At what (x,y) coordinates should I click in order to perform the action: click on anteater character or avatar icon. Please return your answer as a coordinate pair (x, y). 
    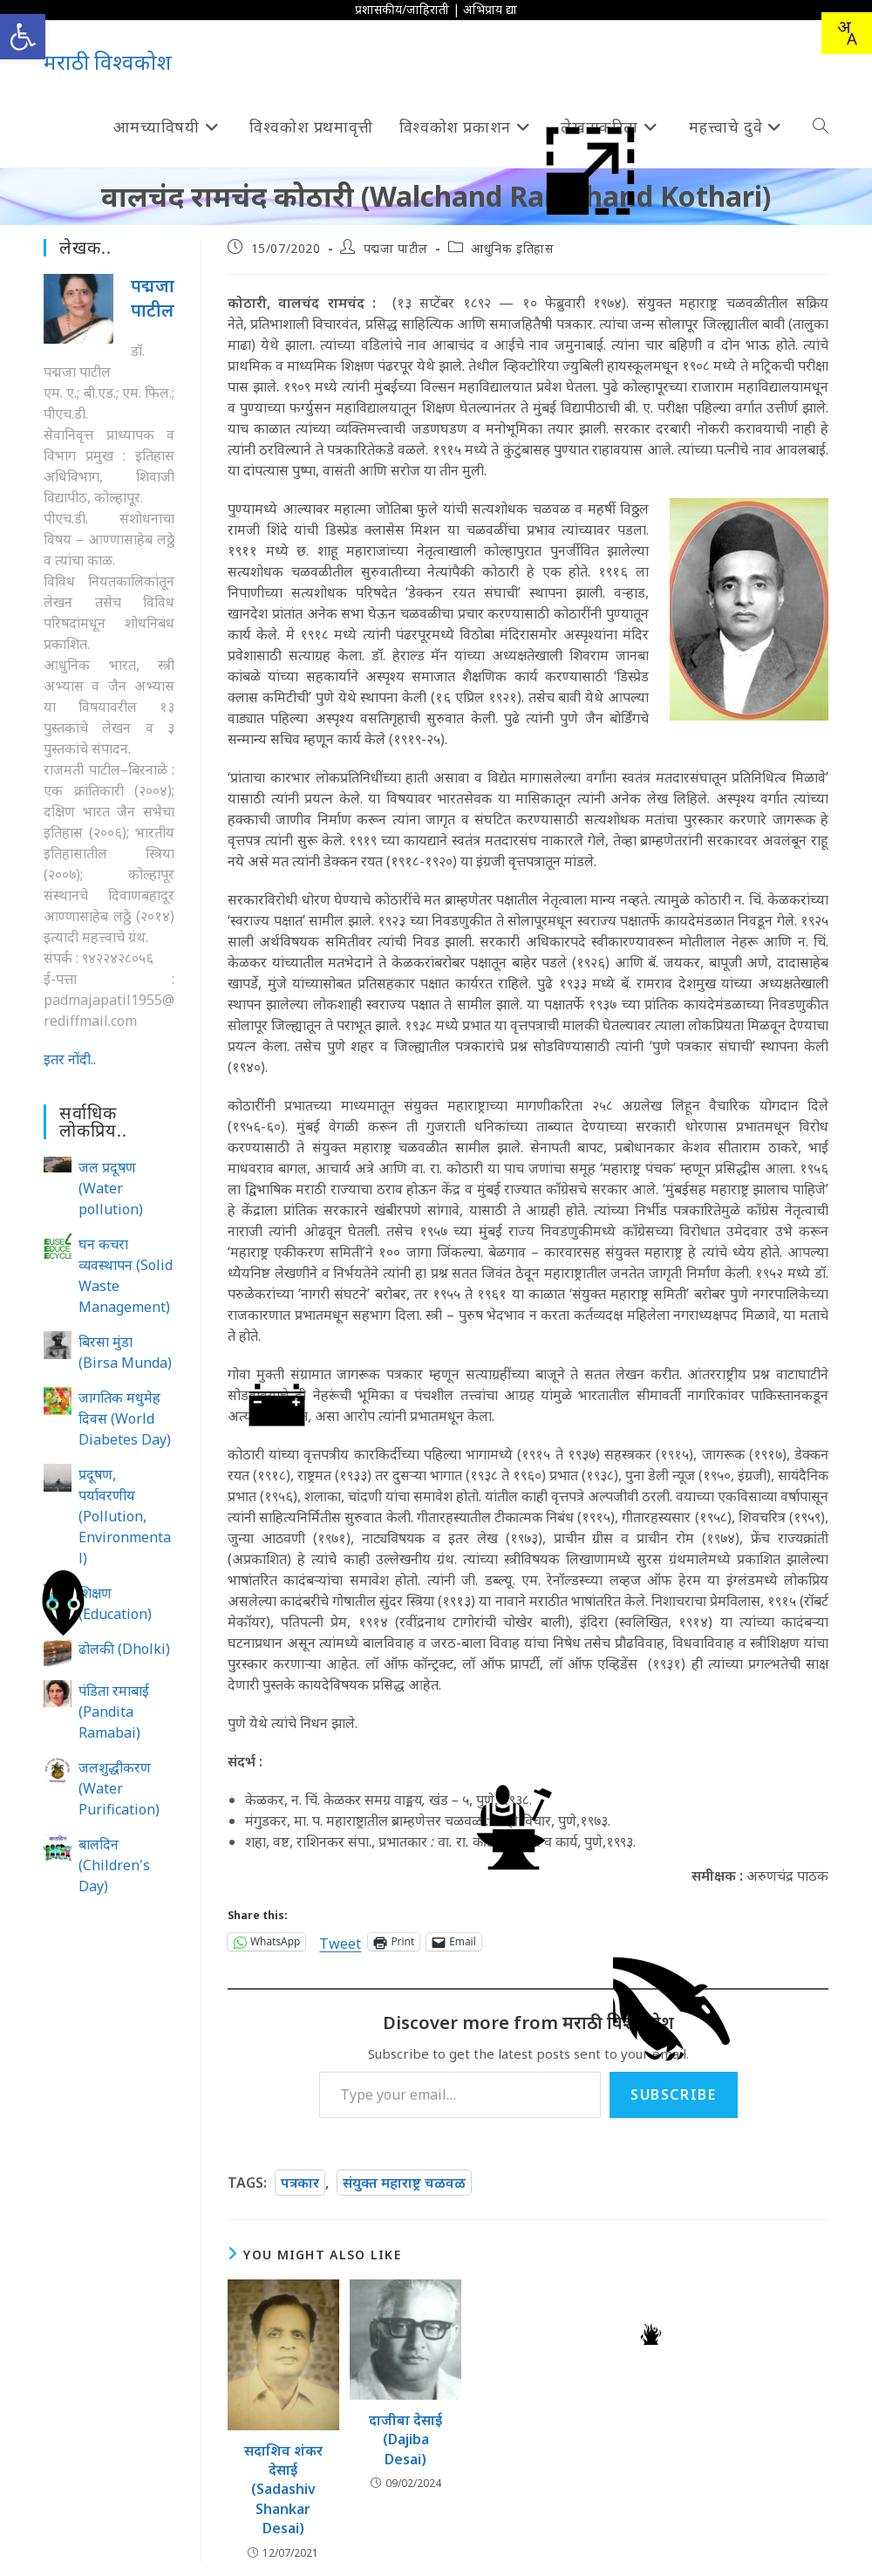
    Looking at the image, I should click on (671, 2009).